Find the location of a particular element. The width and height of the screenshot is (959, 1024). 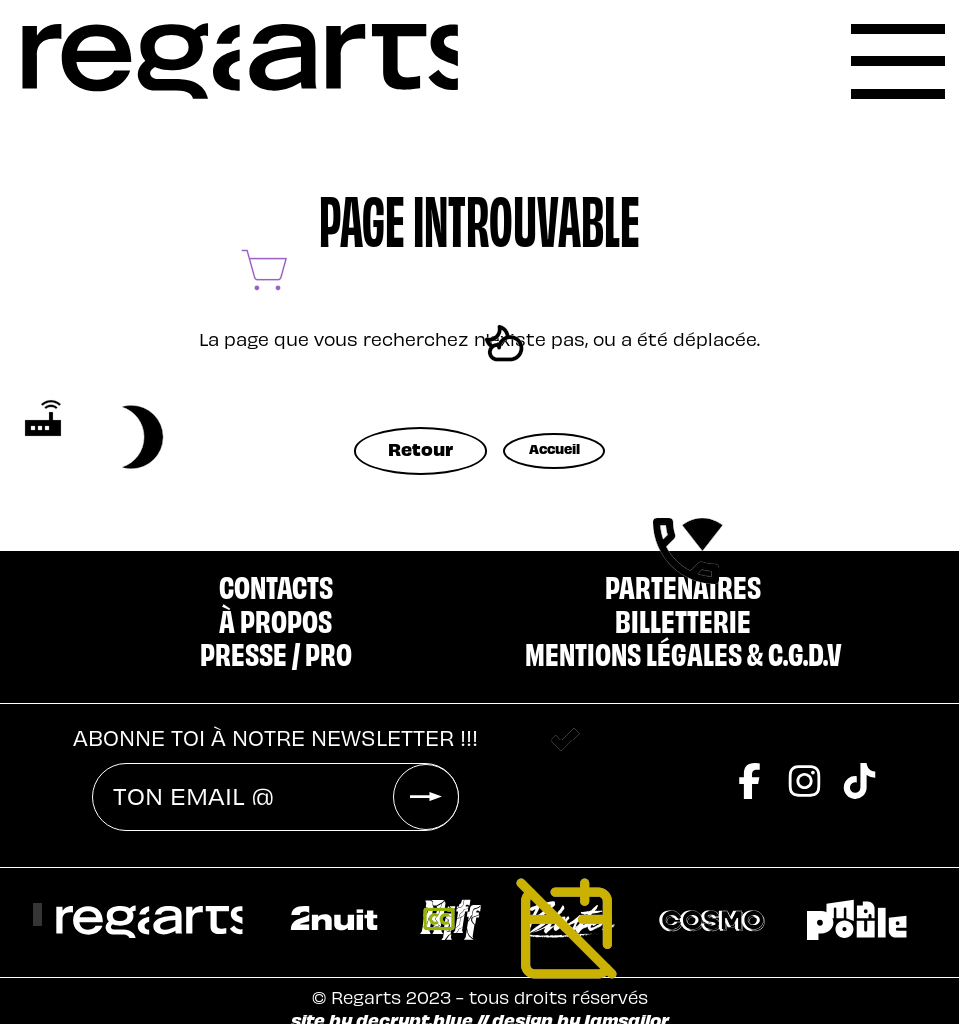

split view into vertical panels is located at coordinates (26, 914).